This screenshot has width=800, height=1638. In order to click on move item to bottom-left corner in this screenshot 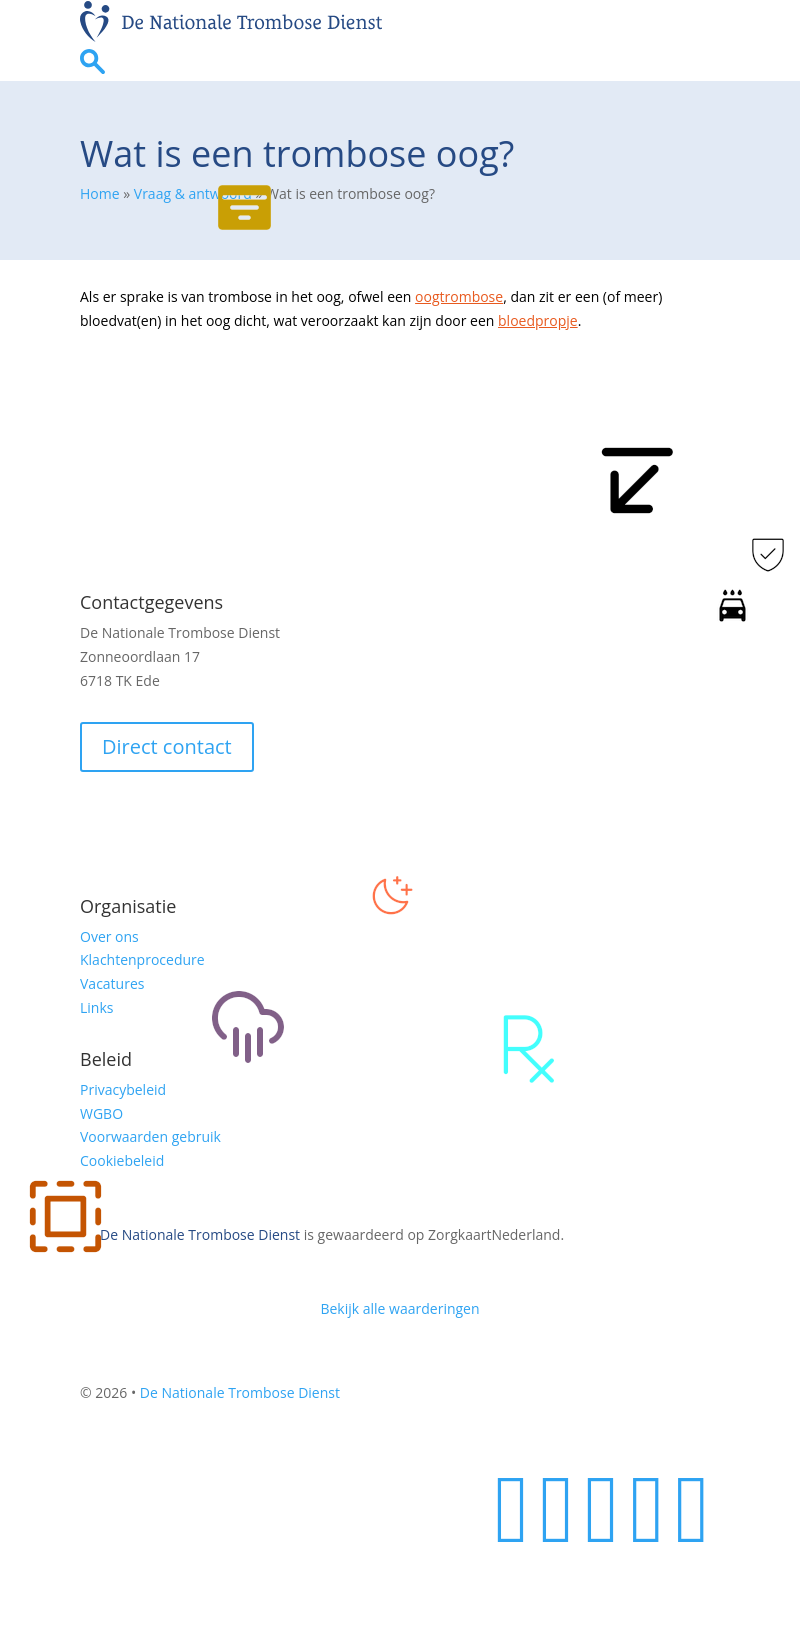, I will do `click(634, 480)`.